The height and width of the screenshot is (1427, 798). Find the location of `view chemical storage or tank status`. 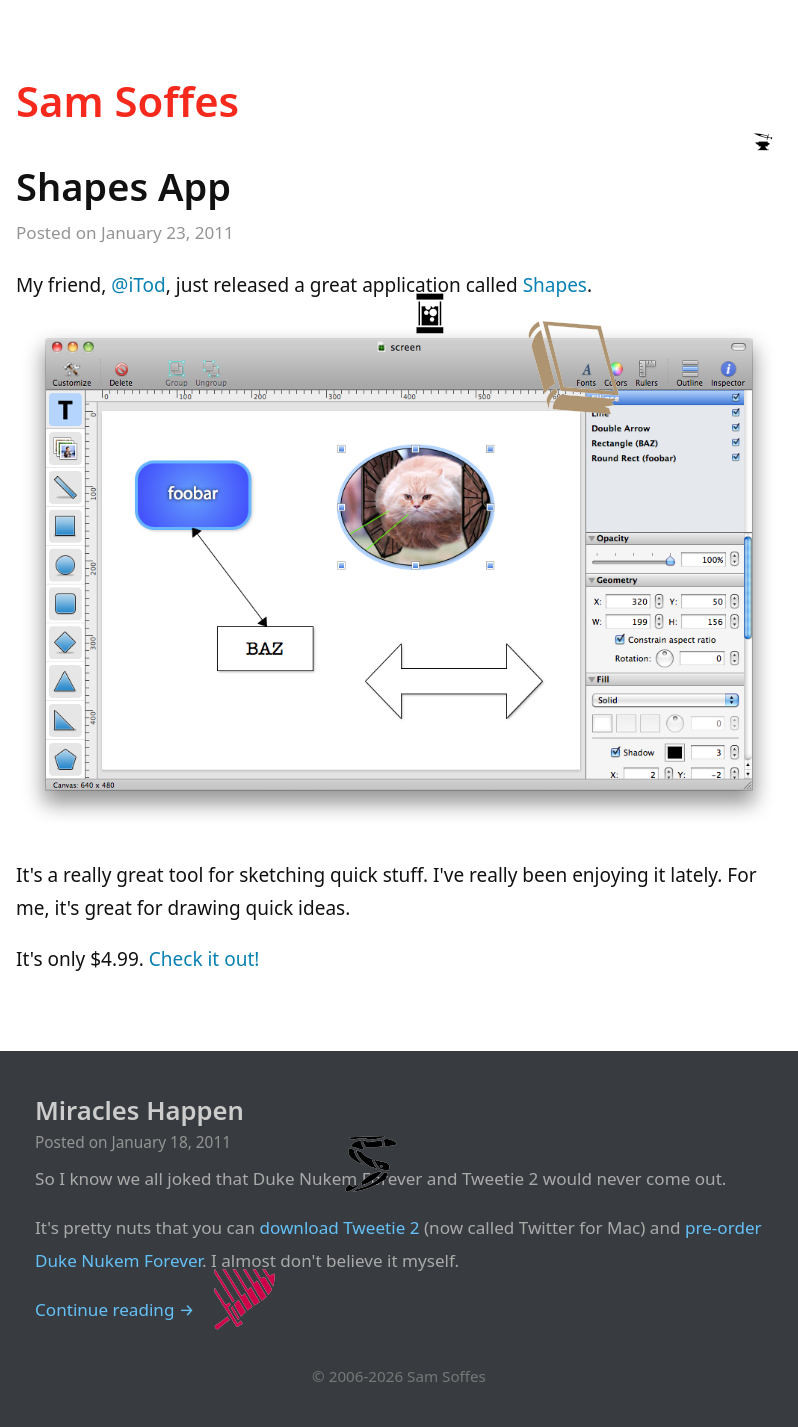

view chemical storage or tank status is located at coordinates (429, 313).